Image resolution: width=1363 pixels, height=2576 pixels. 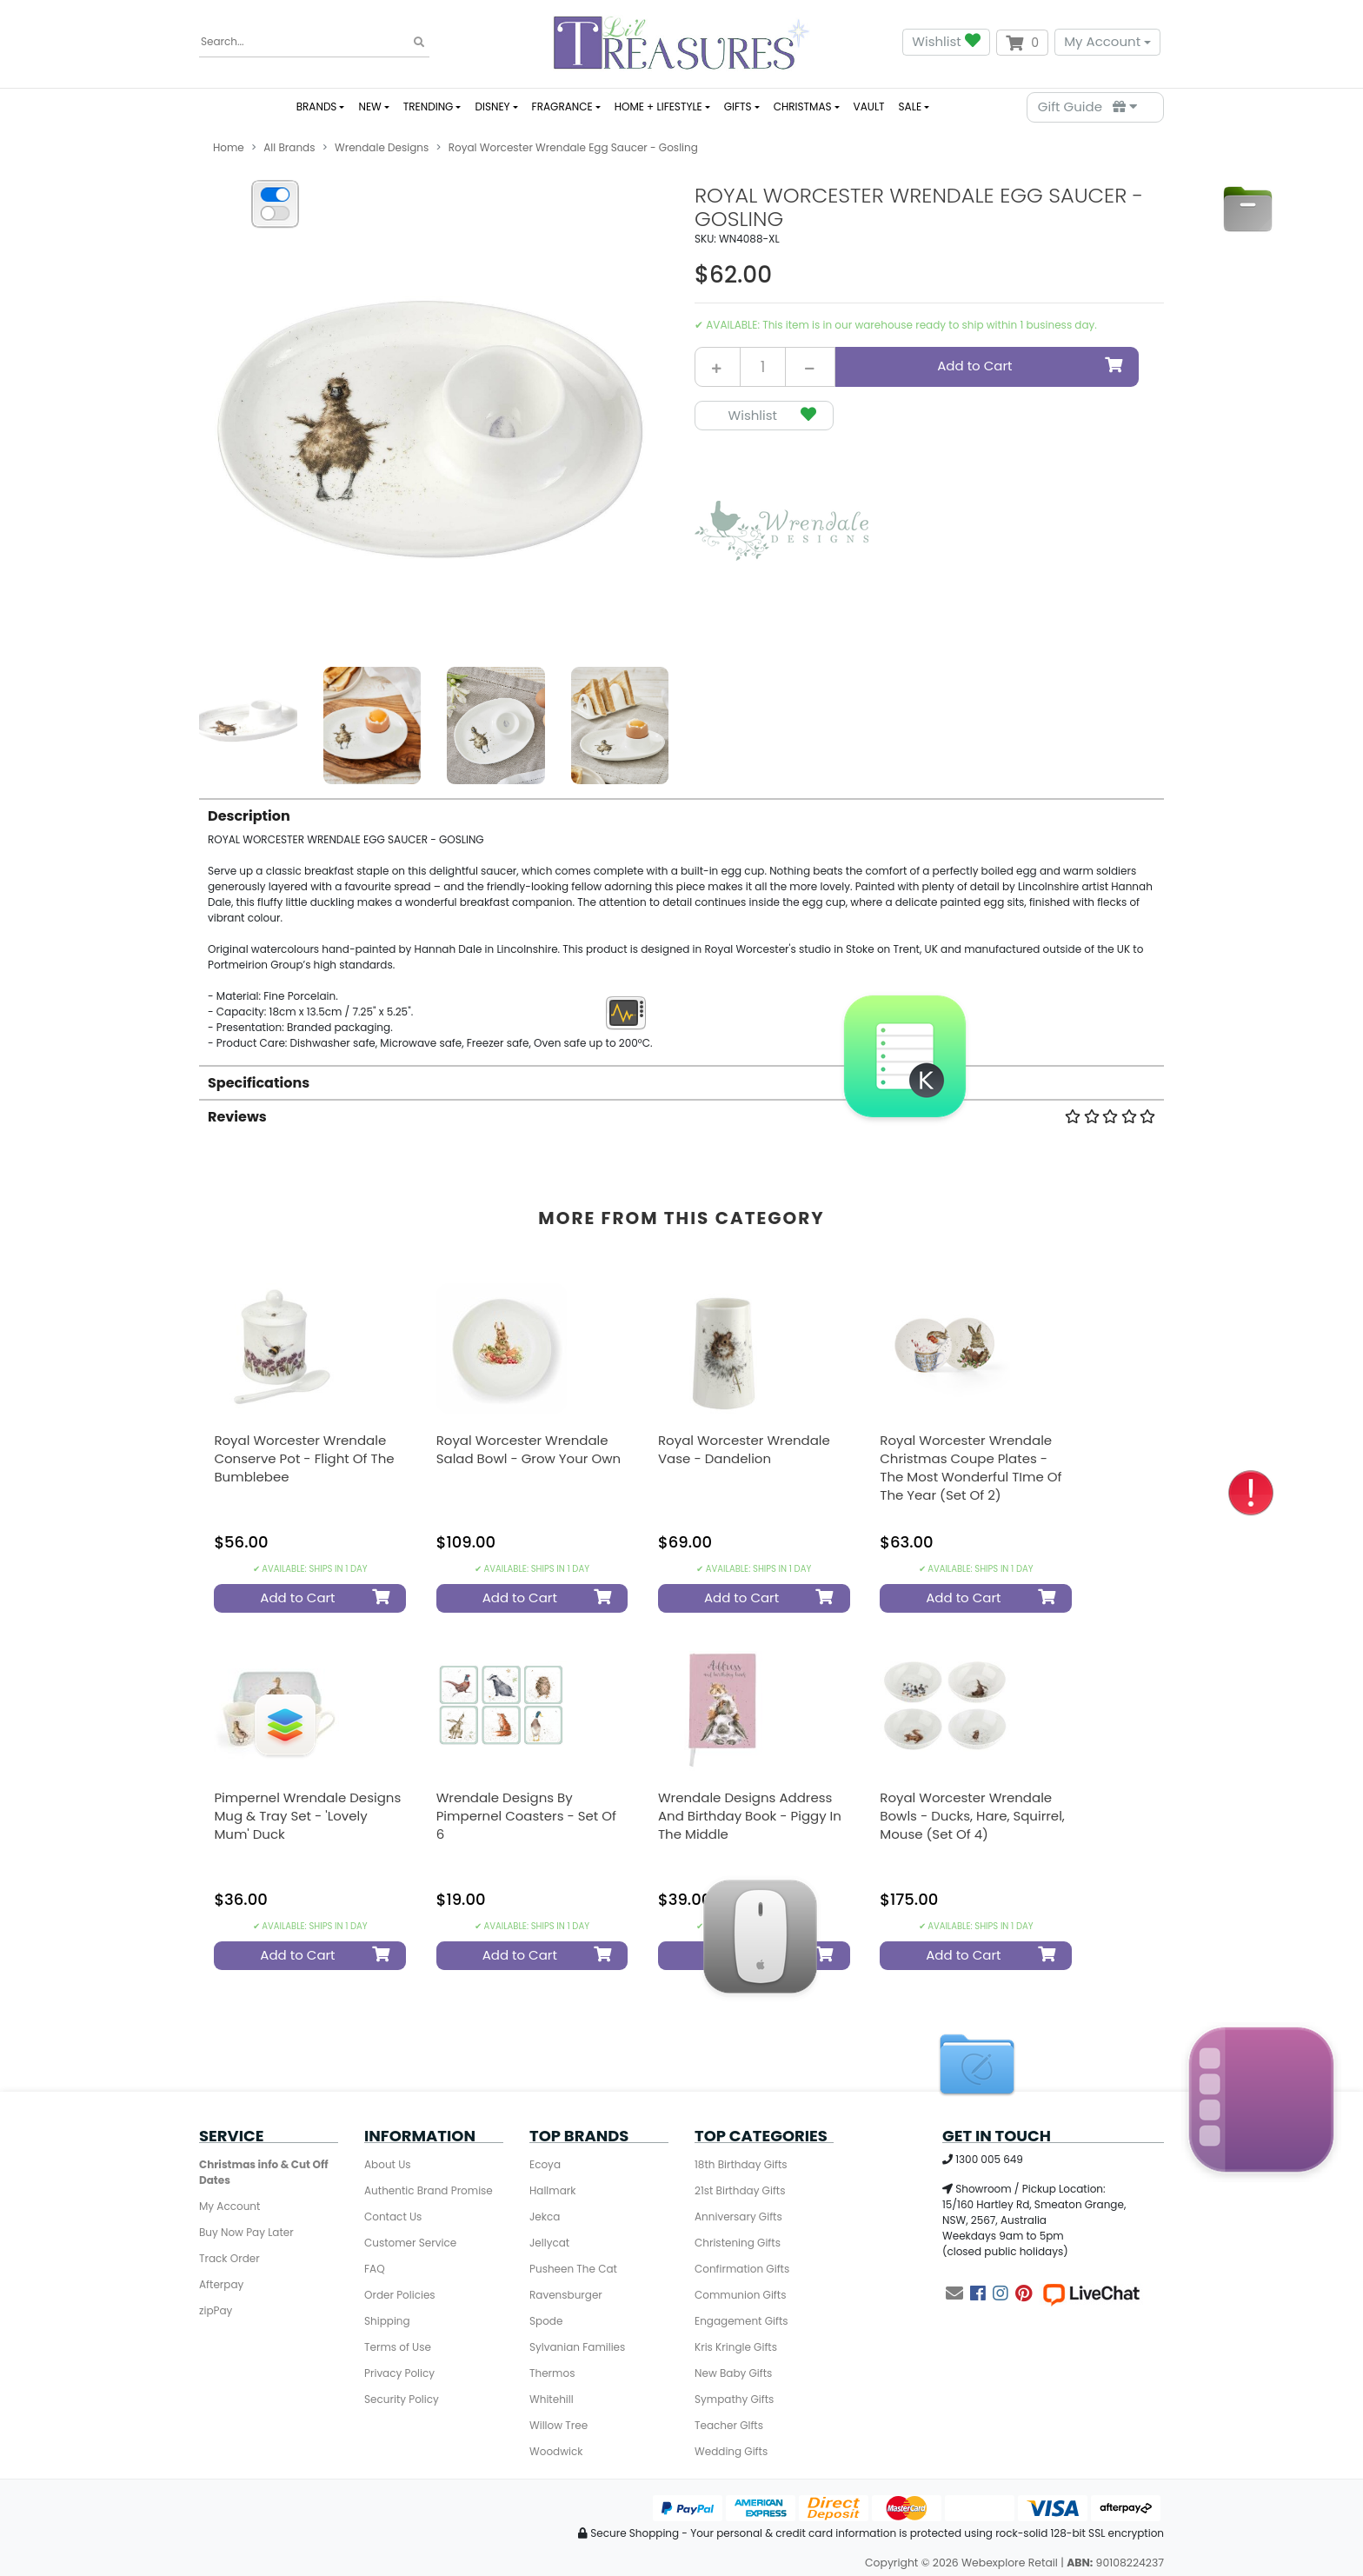 I want to click on access ubuntu panel preferences, so click(x=1261, y=2102).